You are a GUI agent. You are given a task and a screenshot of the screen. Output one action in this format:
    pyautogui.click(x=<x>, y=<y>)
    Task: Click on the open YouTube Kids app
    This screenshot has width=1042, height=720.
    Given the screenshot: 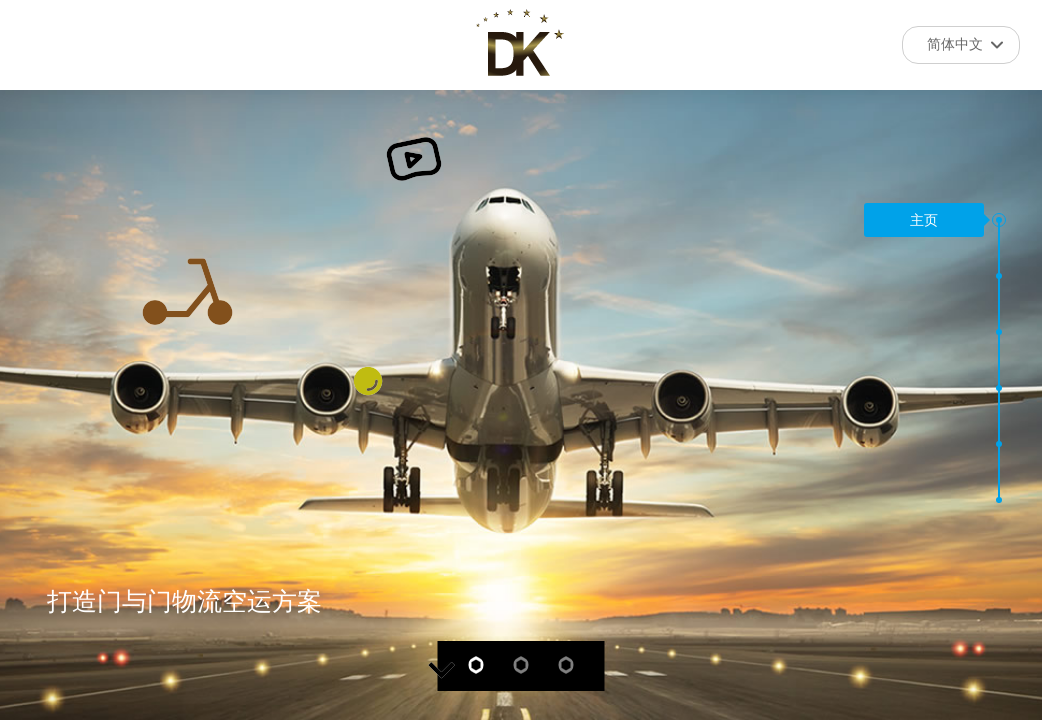 What is the action you would take?
    pyautogui.click(x=414, y=159)
    